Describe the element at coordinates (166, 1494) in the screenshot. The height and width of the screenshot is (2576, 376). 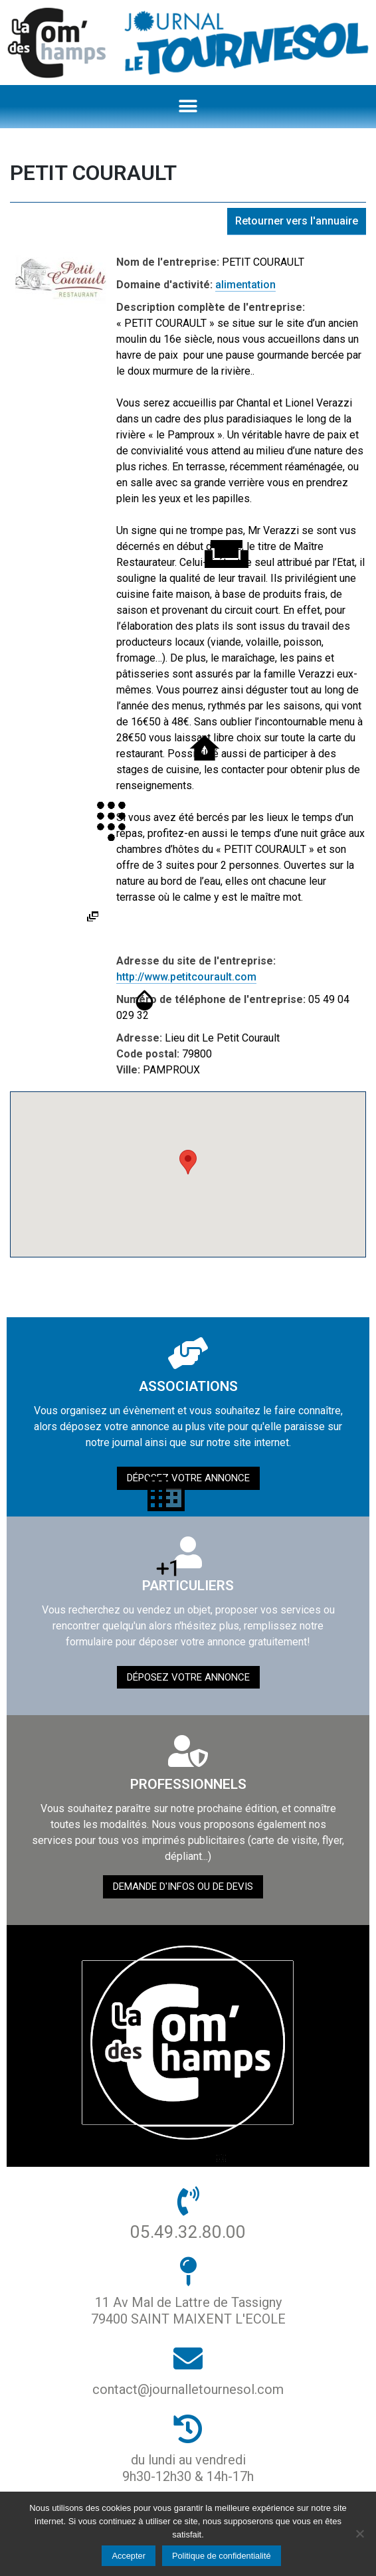
I see `view business contact information` at that location.